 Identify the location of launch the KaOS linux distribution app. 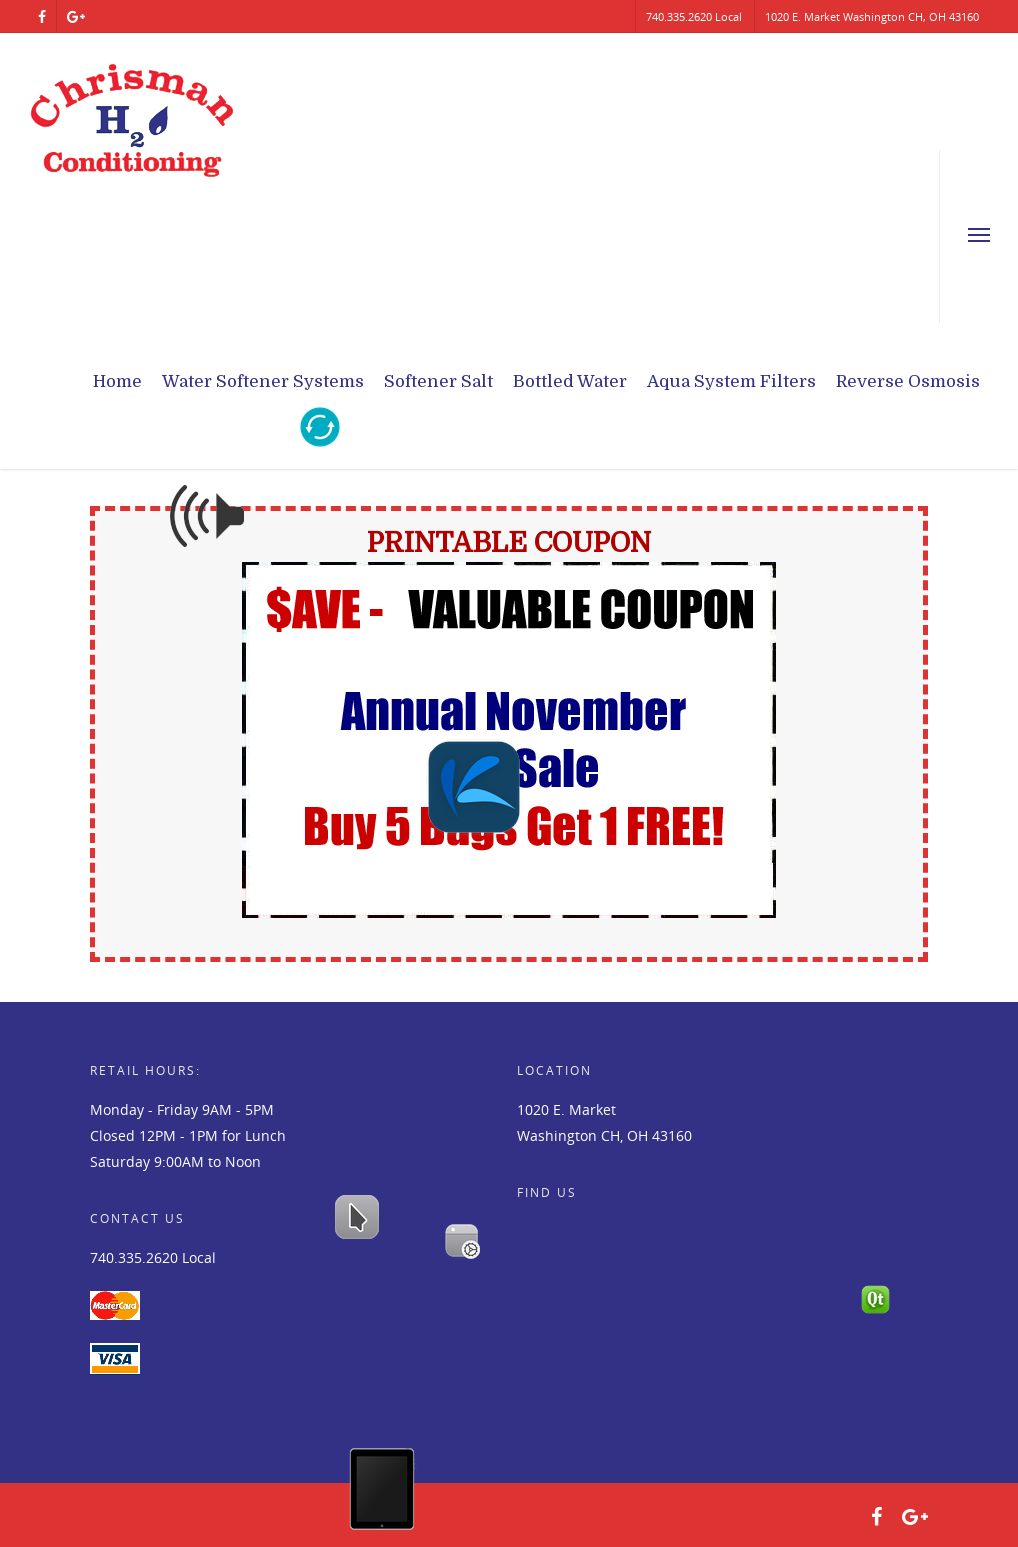
(474, 787).